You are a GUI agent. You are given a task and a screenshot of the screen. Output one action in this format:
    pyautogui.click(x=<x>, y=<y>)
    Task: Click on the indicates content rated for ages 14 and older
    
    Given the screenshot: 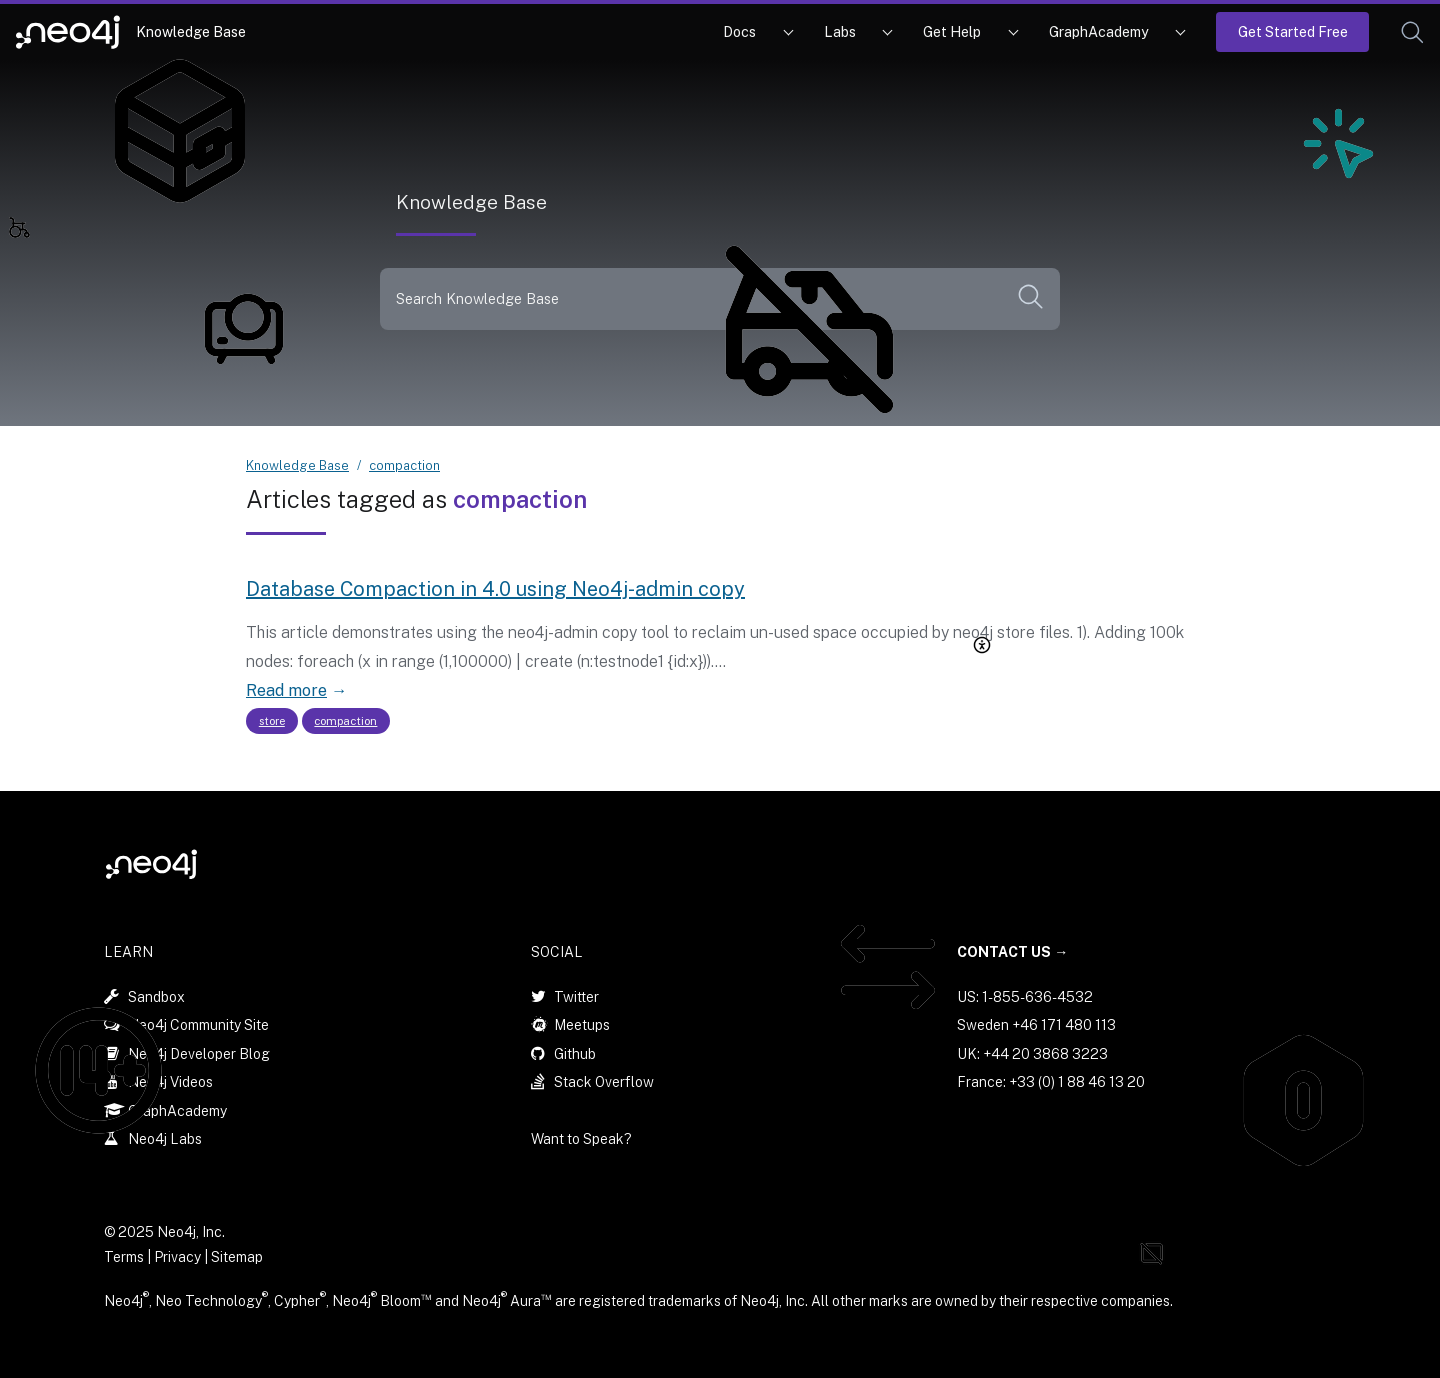 What is the action you would take?
    pyautogui.click(x=98, y=1070)
    